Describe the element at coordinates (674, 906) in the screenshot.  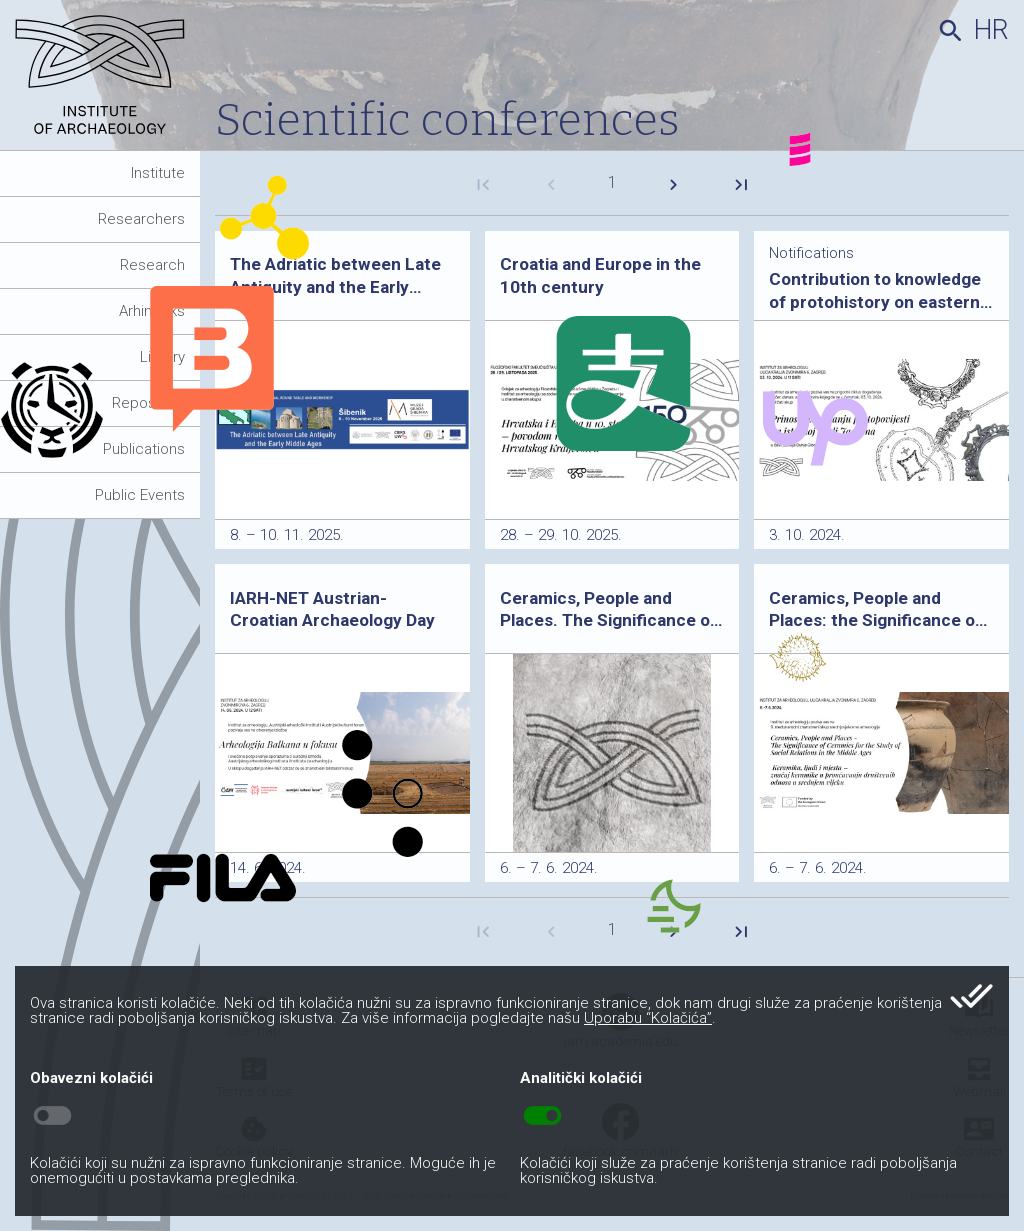
I see `indicates foggy nighttime weather conditions` at that location.